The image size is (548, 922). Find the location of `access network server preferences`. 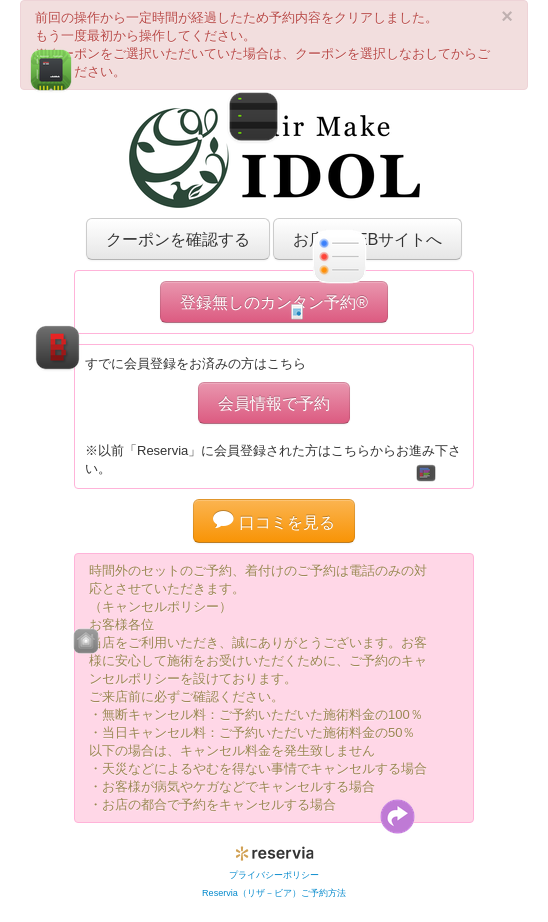

access network server preferences is located at coordinates (253, 117).